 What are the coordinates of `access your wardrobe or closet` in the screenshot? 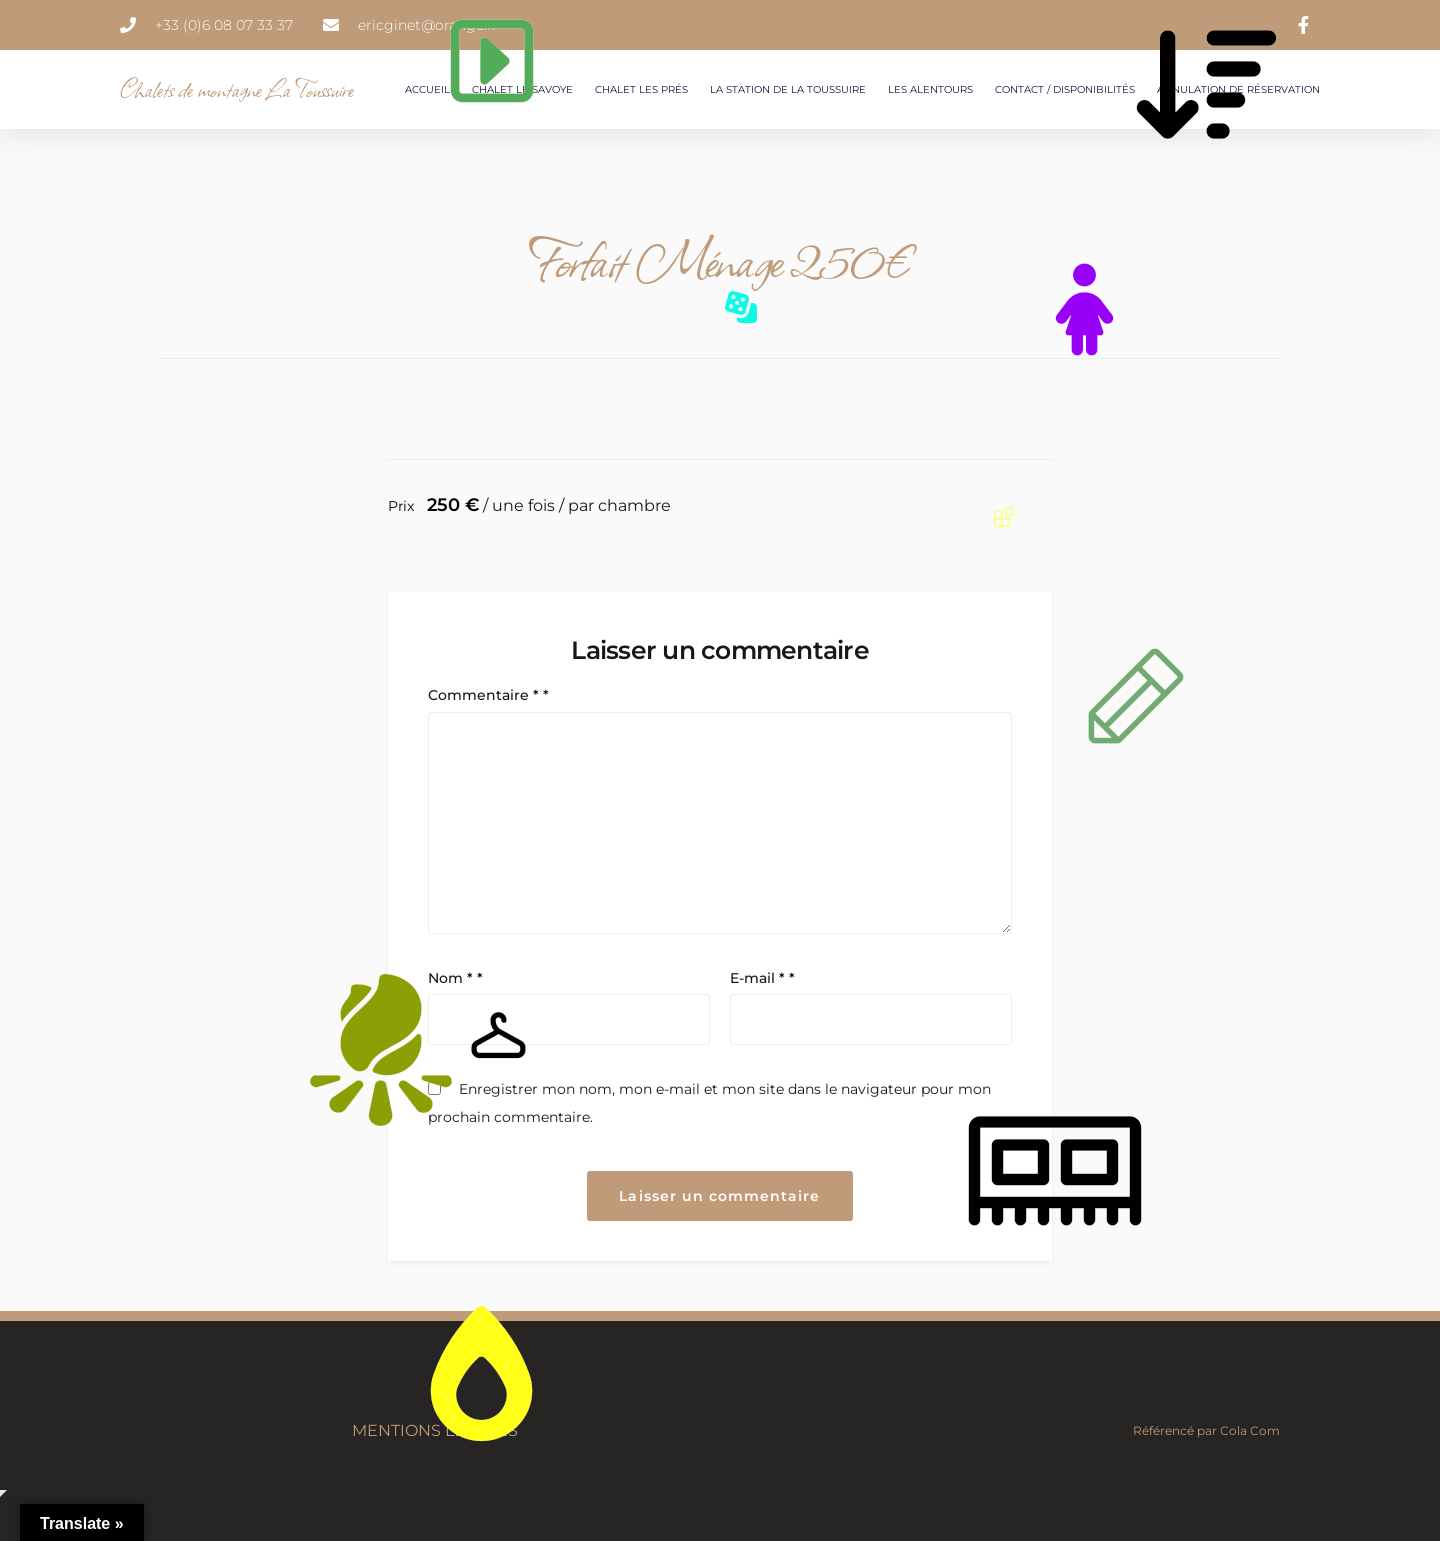 It's located at (498, 1036).